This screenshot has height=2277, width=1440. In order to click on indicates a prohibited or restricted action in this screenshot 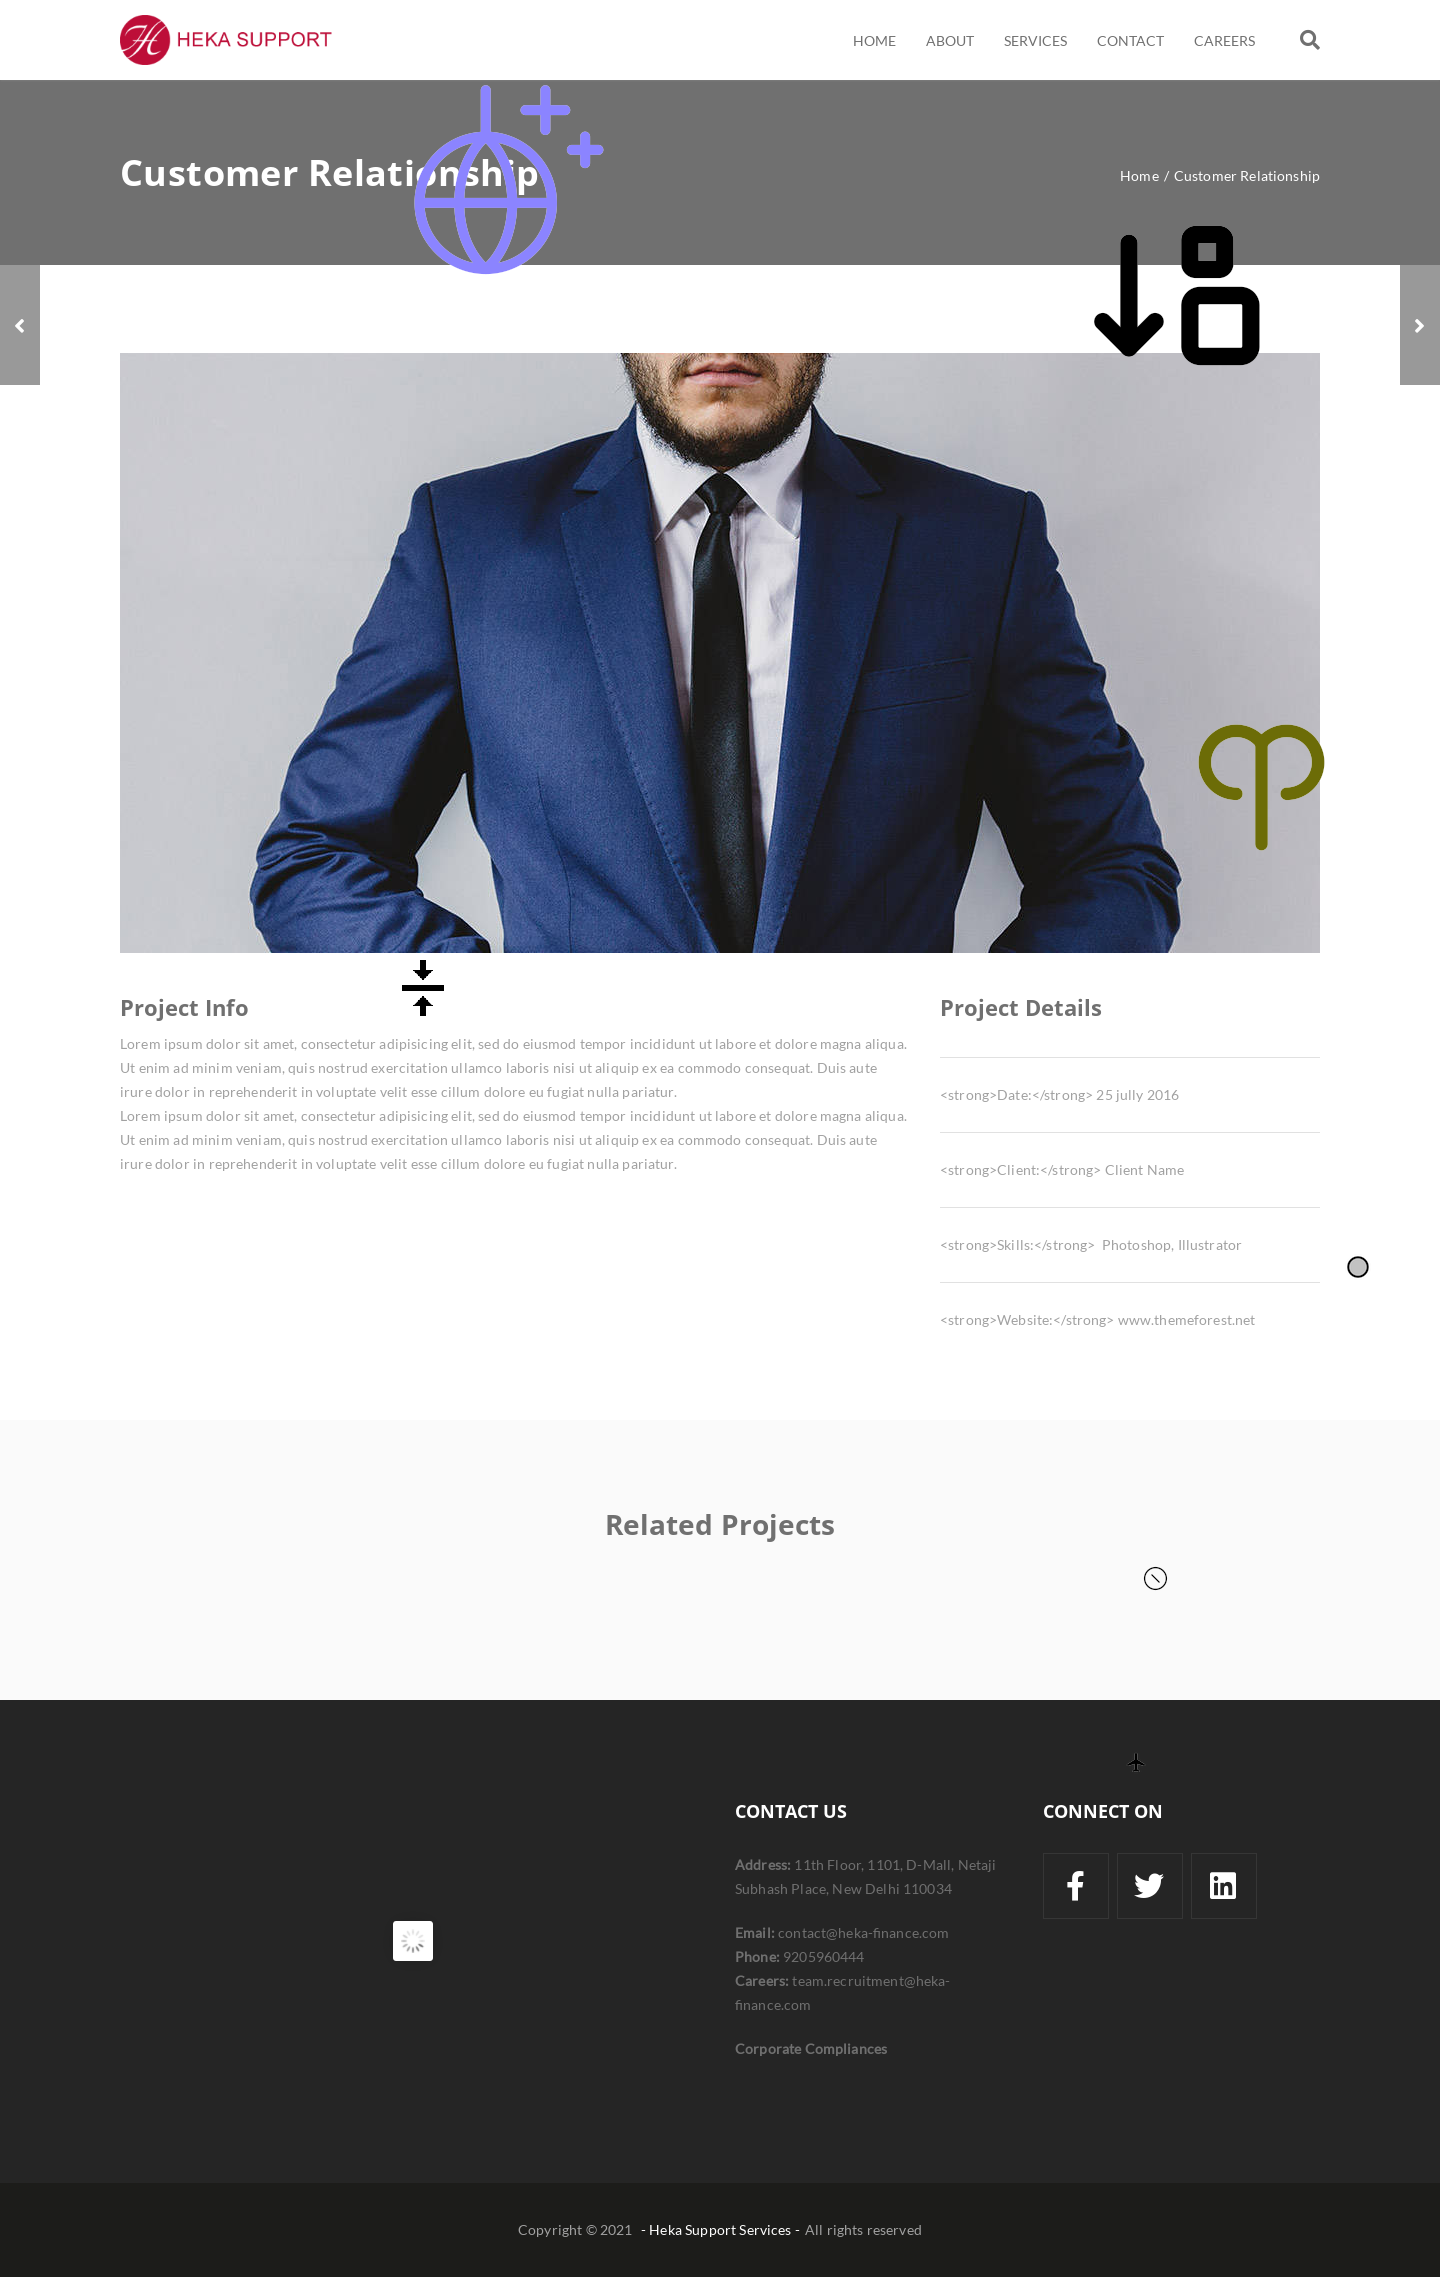, I will do `click(1155, 1578)`.